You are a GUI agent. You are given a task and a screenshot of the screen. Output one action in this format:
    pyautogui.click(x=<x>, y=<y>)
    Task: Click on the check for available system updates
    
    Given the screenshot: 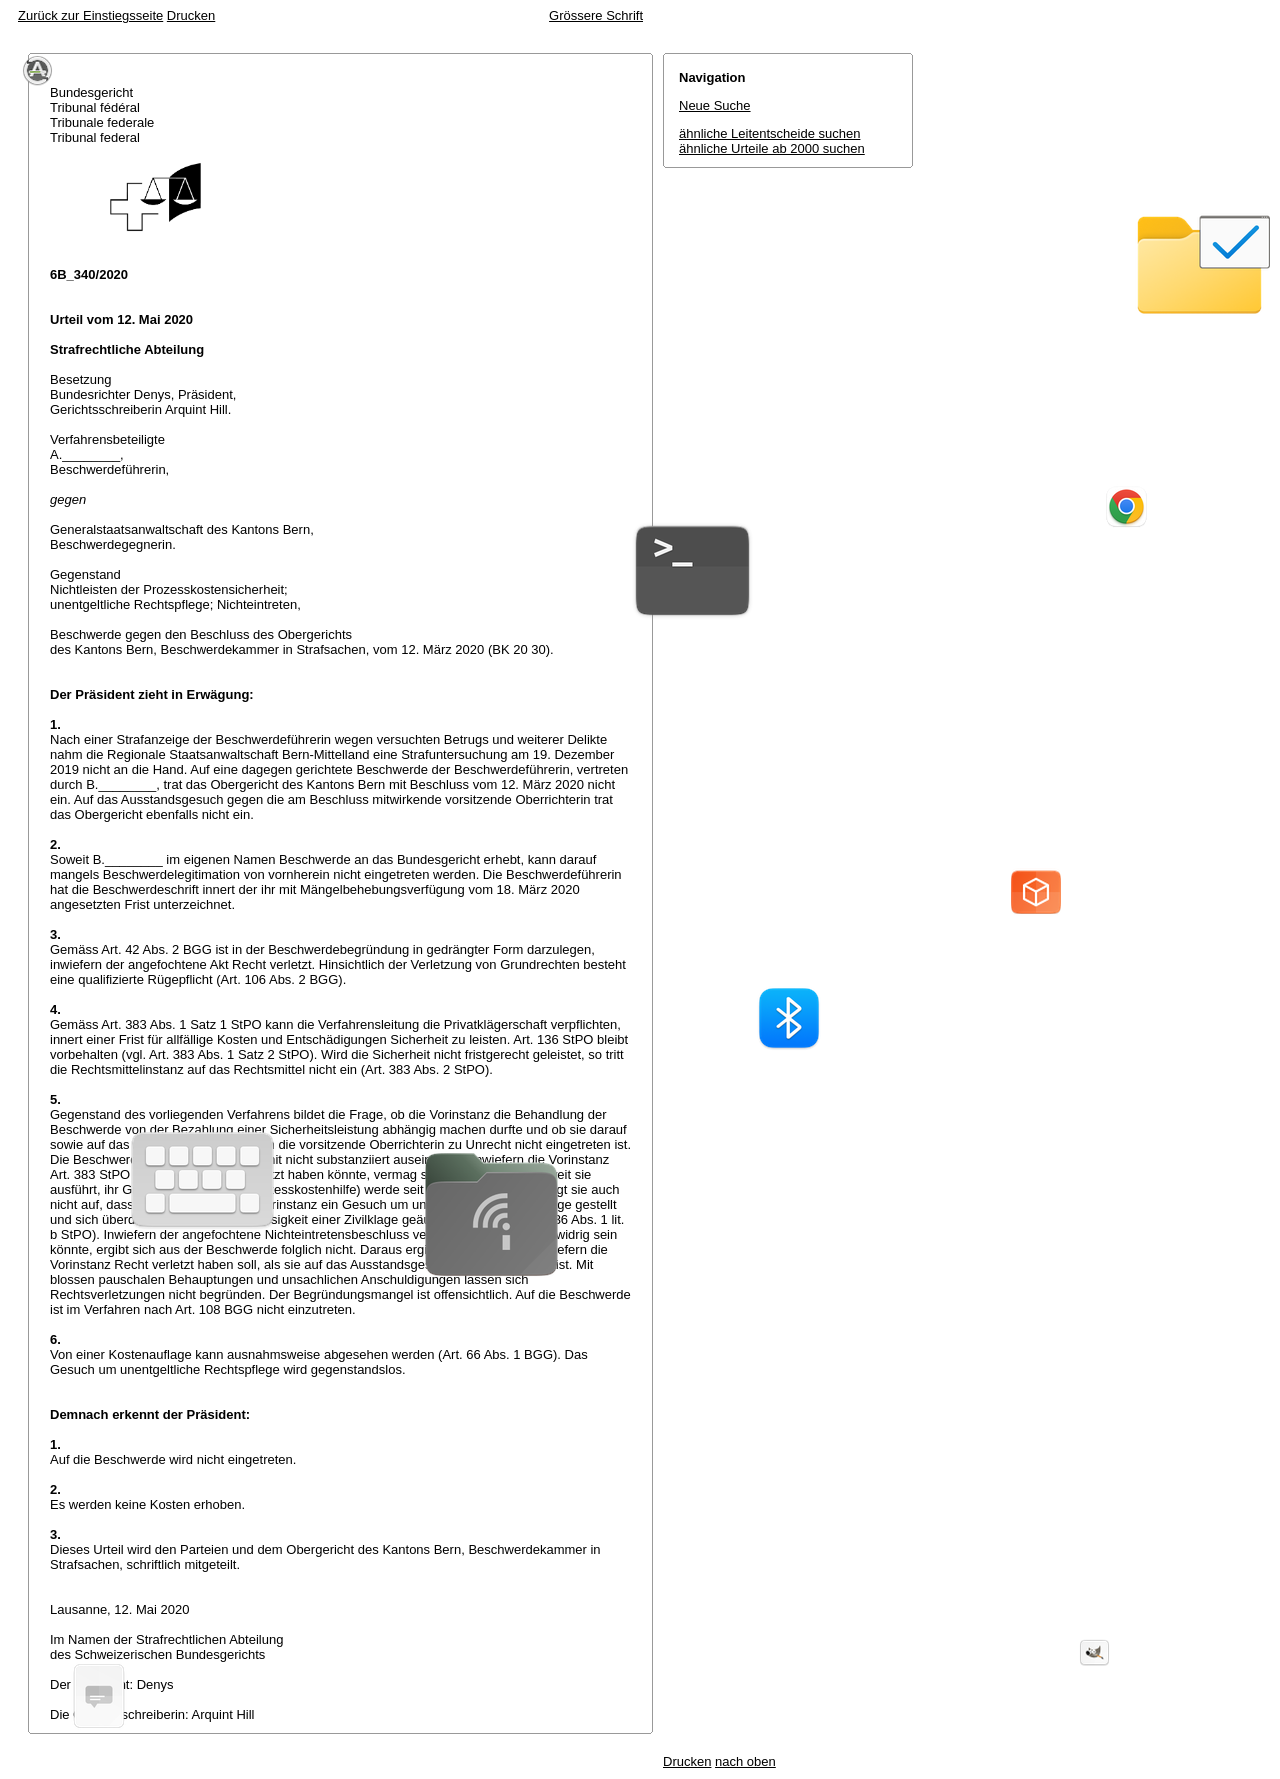 What is the action you would take?
    pyautogui.click(x=37, y=70)
    